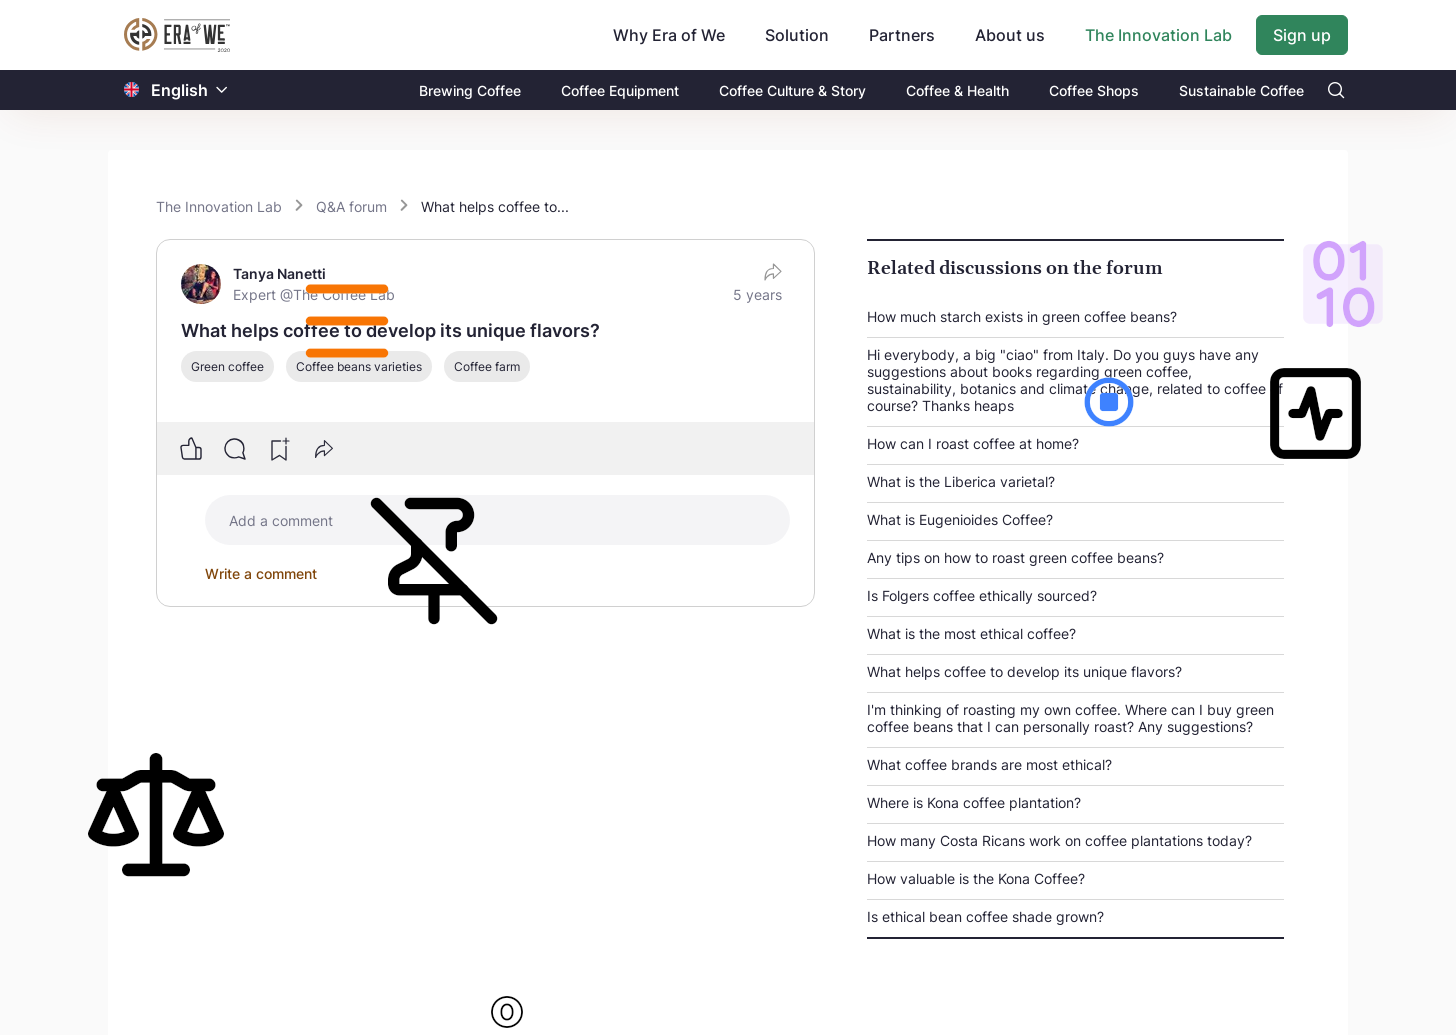  What do you see at coordinates (347, 321) in the screenshot?
I see `open navigation menu` at bounding box center [347, 321].